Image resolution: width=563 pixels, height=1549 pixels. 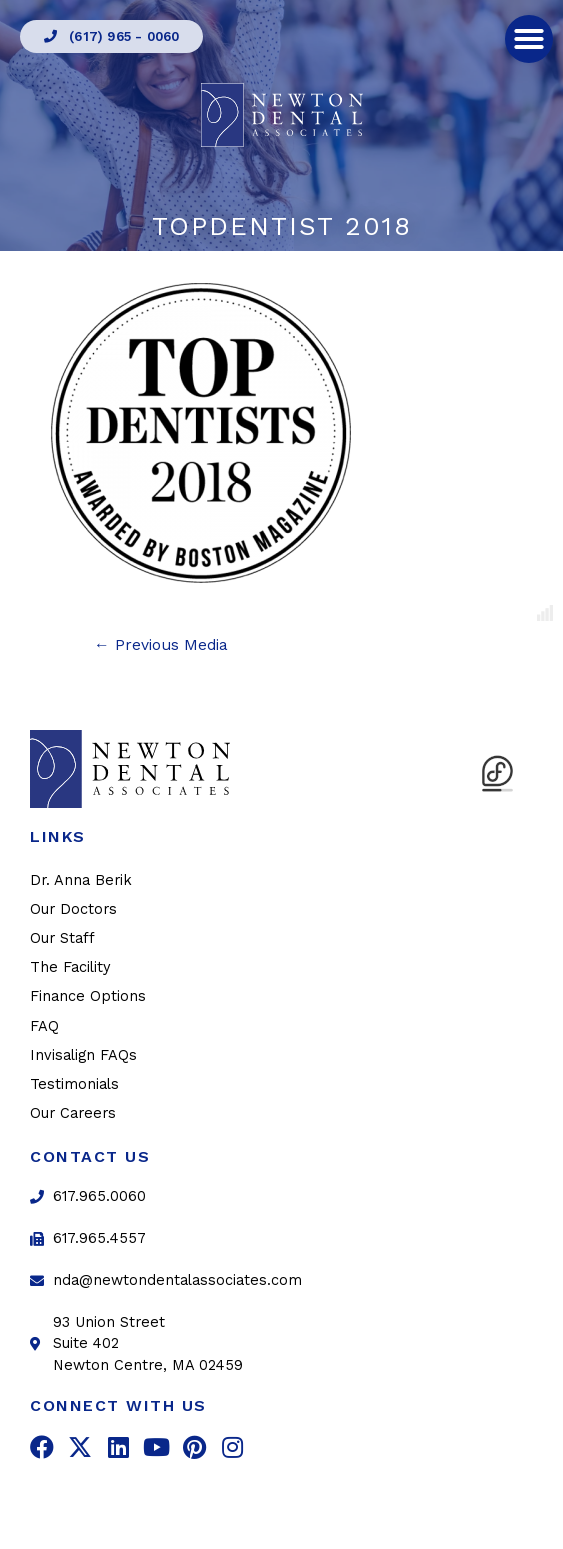 I want to click on indicates no cellular signal available, so click(x=545, y=613).